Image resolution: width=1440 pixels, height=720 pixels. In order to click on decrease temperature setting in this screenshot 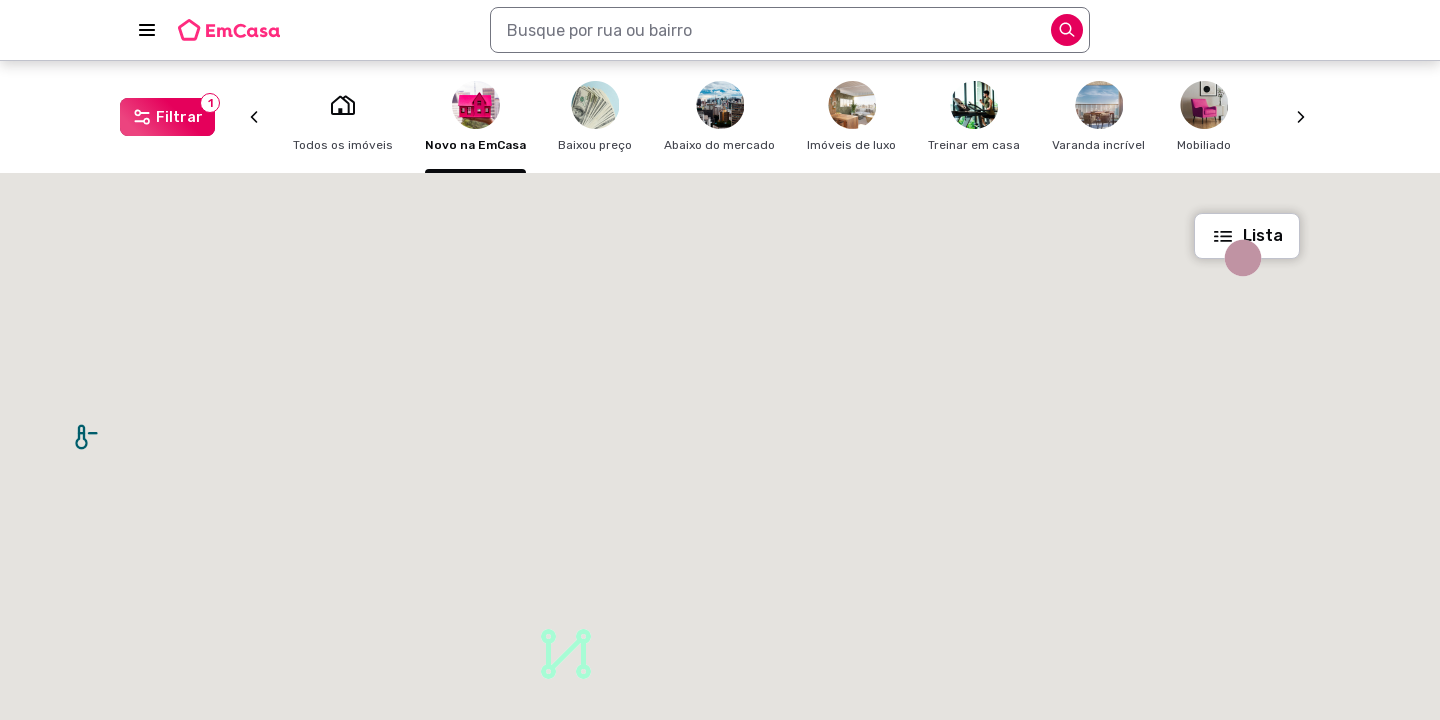, I will do `click(84, 437)`.